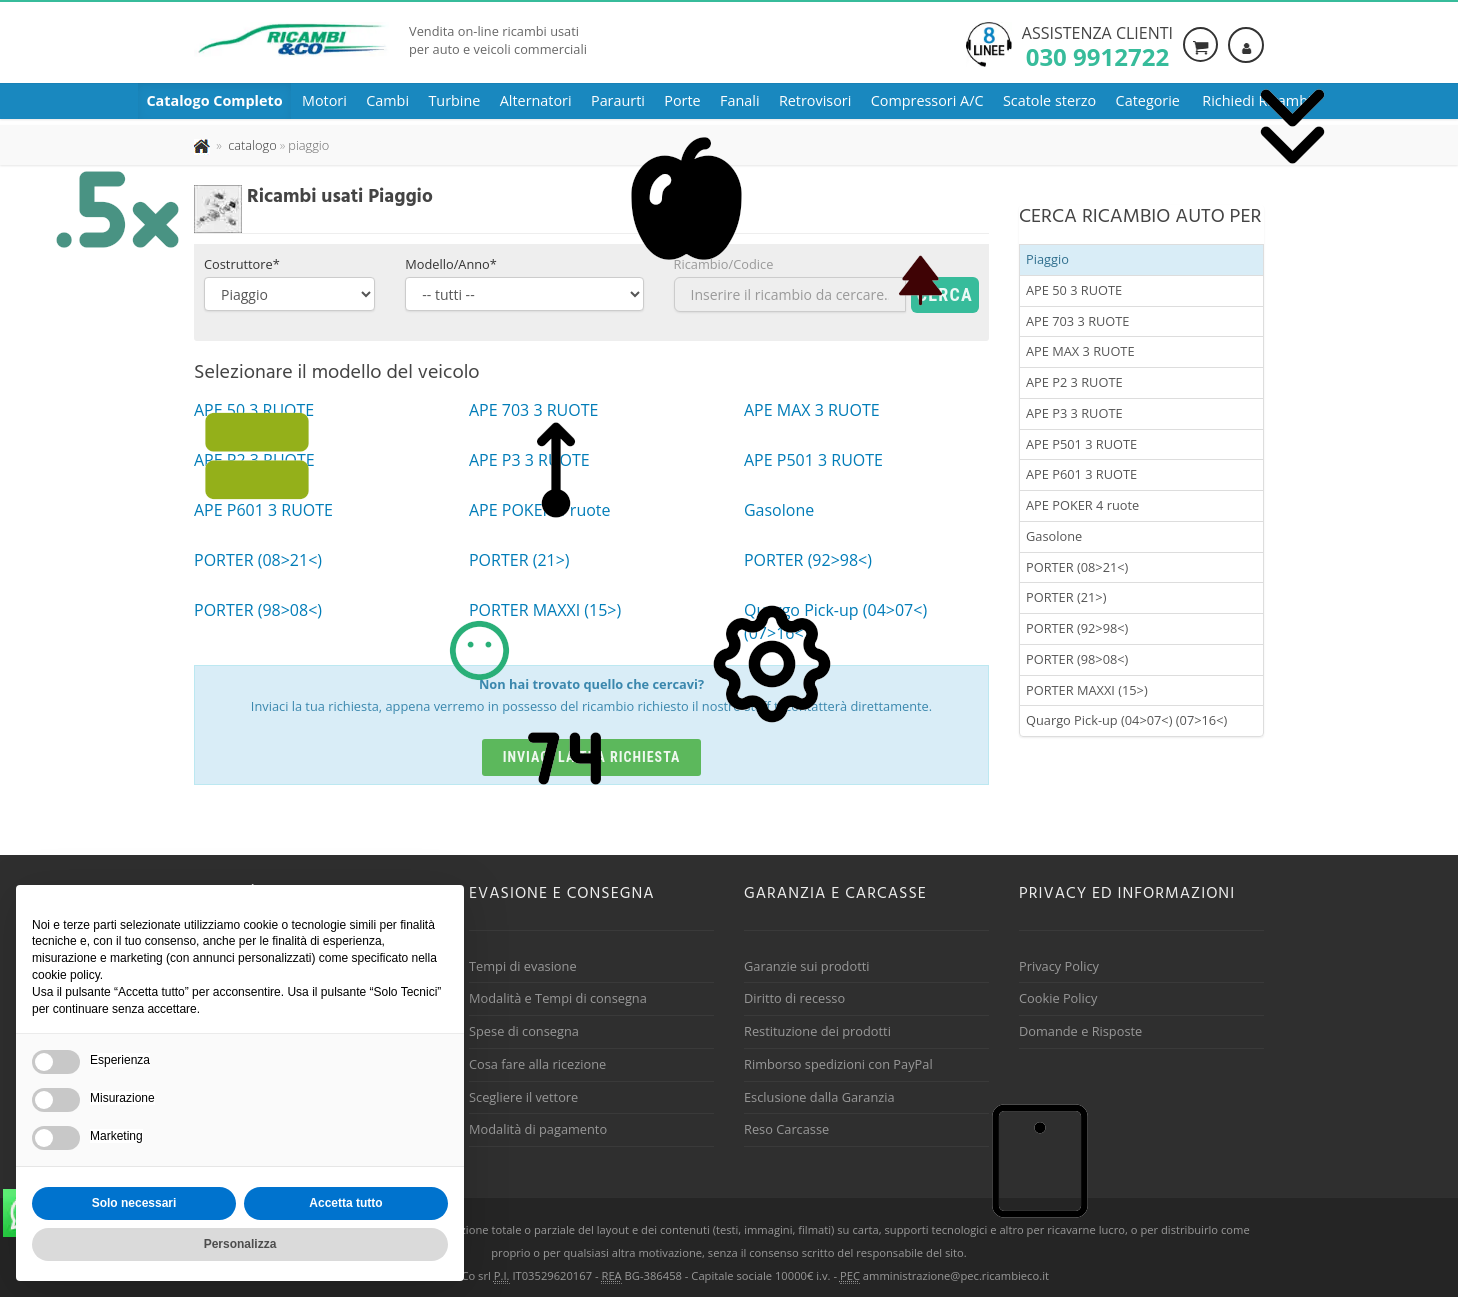 This screenshot has width=1458, height=1297. Describe the element at coordinates (772, 664) in the screenshot. I see `access app or system settings` at that location.